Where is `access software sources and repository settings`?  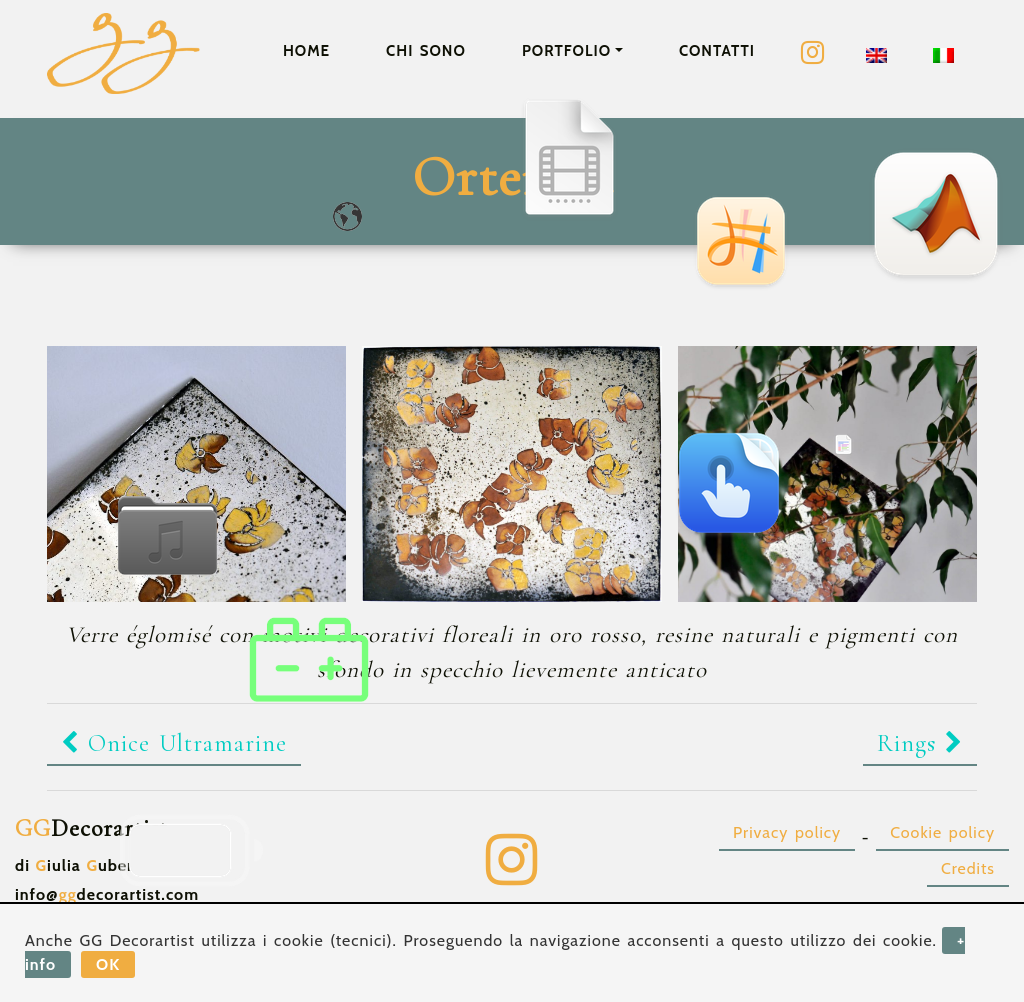
access software sources and repository settings is located at coordinates (347, 216).